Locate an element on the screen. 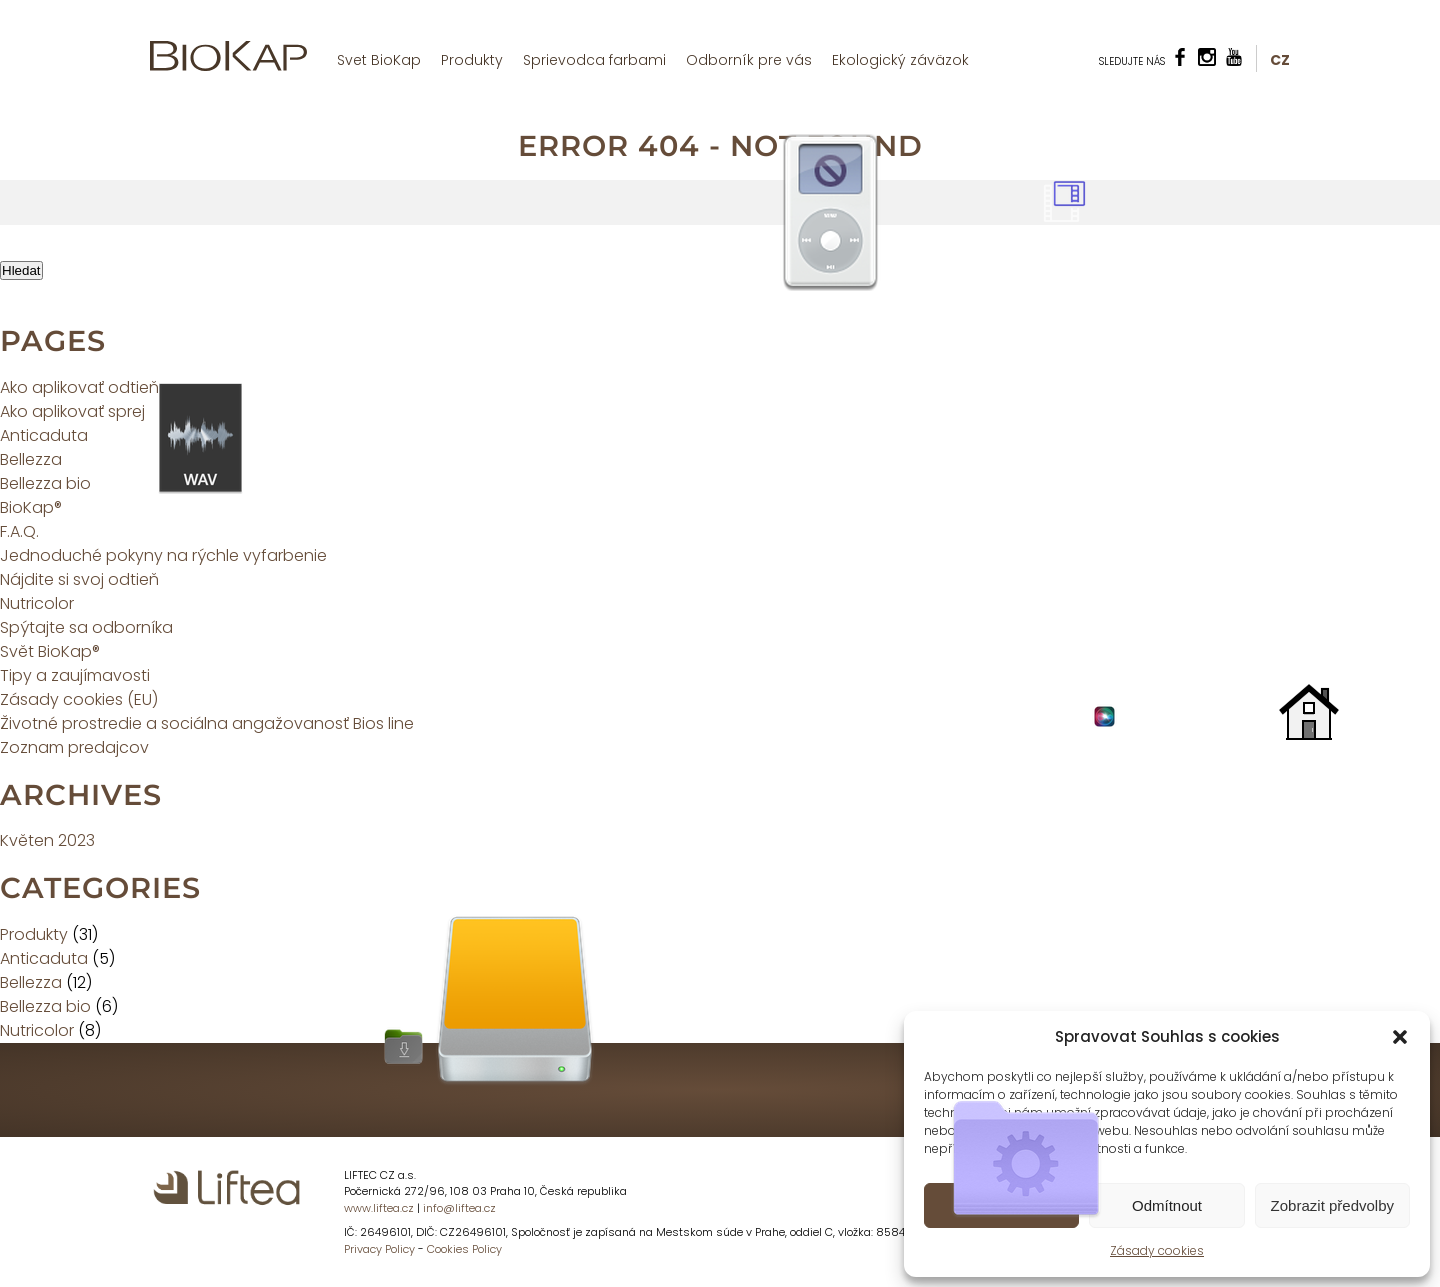 The width and height of the screenshot is (1440, 1287). iPod classic device not connected or unavailable is located at coordinates (830, 212).